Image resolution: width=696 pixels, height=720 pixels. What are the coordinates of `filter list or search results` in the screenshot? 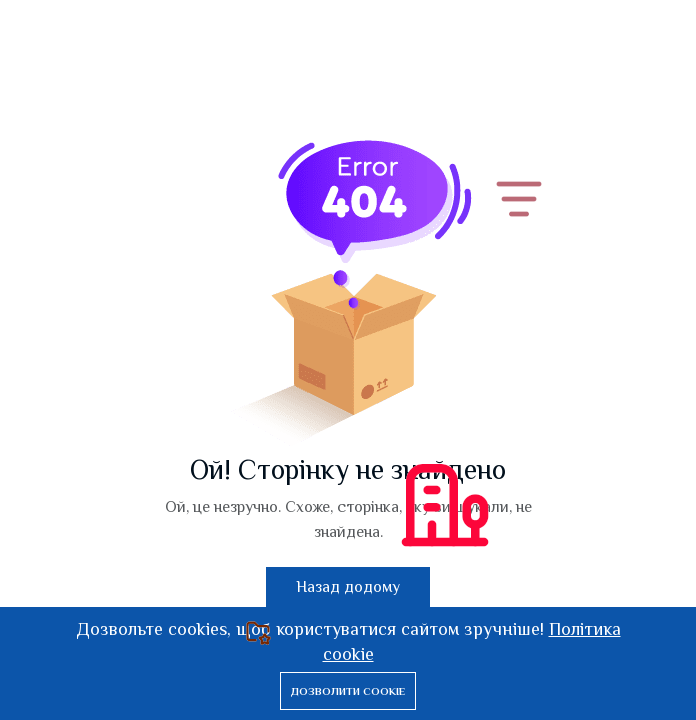 It's located at (519, 199).